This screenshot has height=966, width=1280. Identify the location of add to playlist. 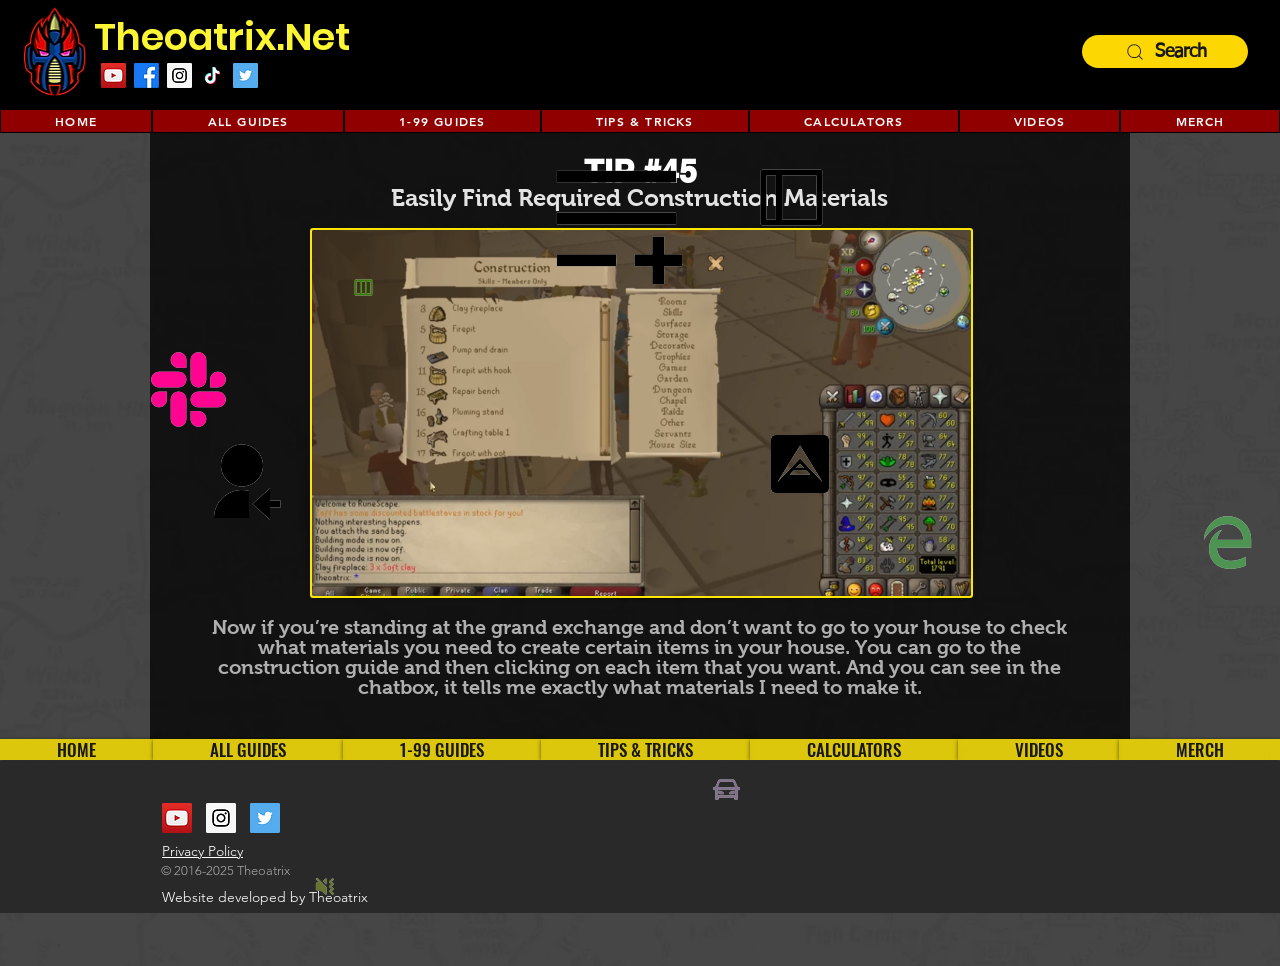
(616, 218).